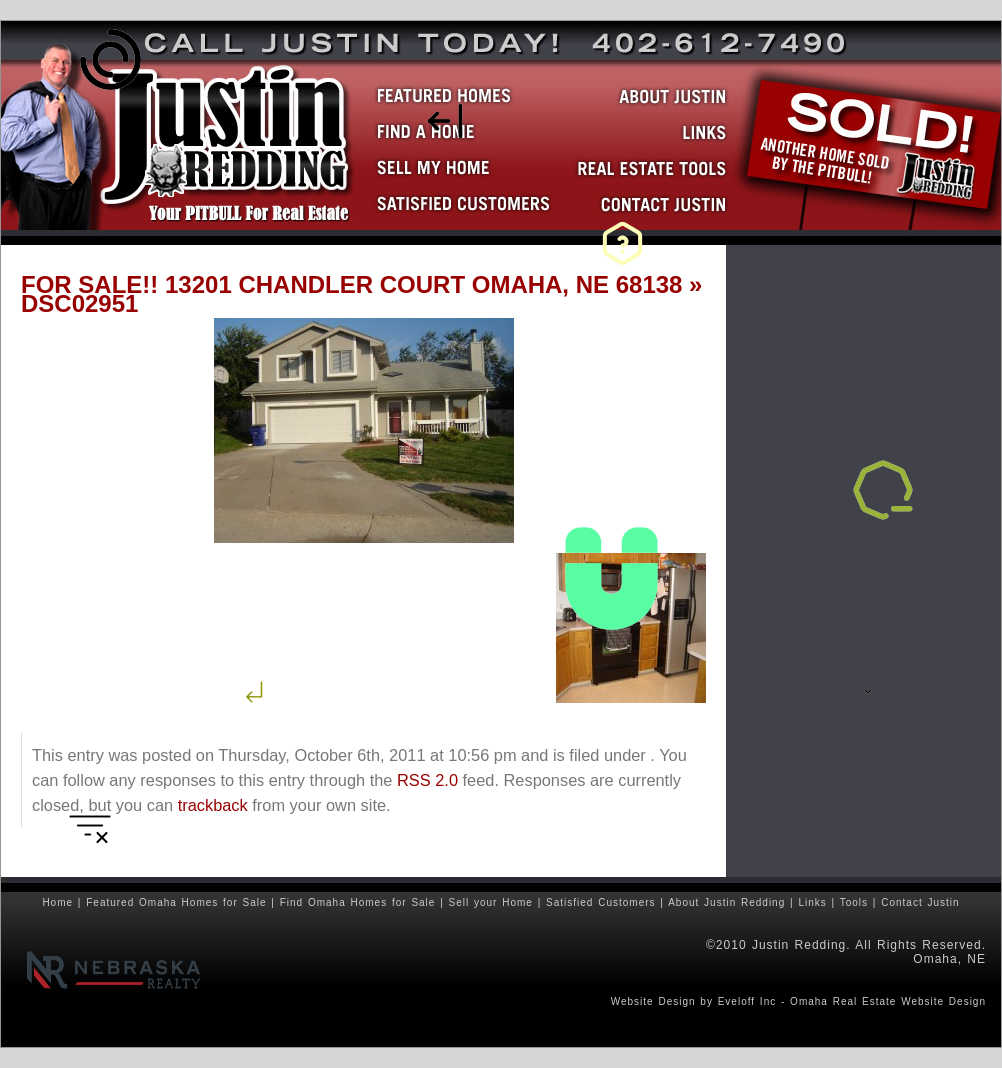  Describe the element at coordinates (90, 824) in the screenshot. I see `clear all active filters` at that location.